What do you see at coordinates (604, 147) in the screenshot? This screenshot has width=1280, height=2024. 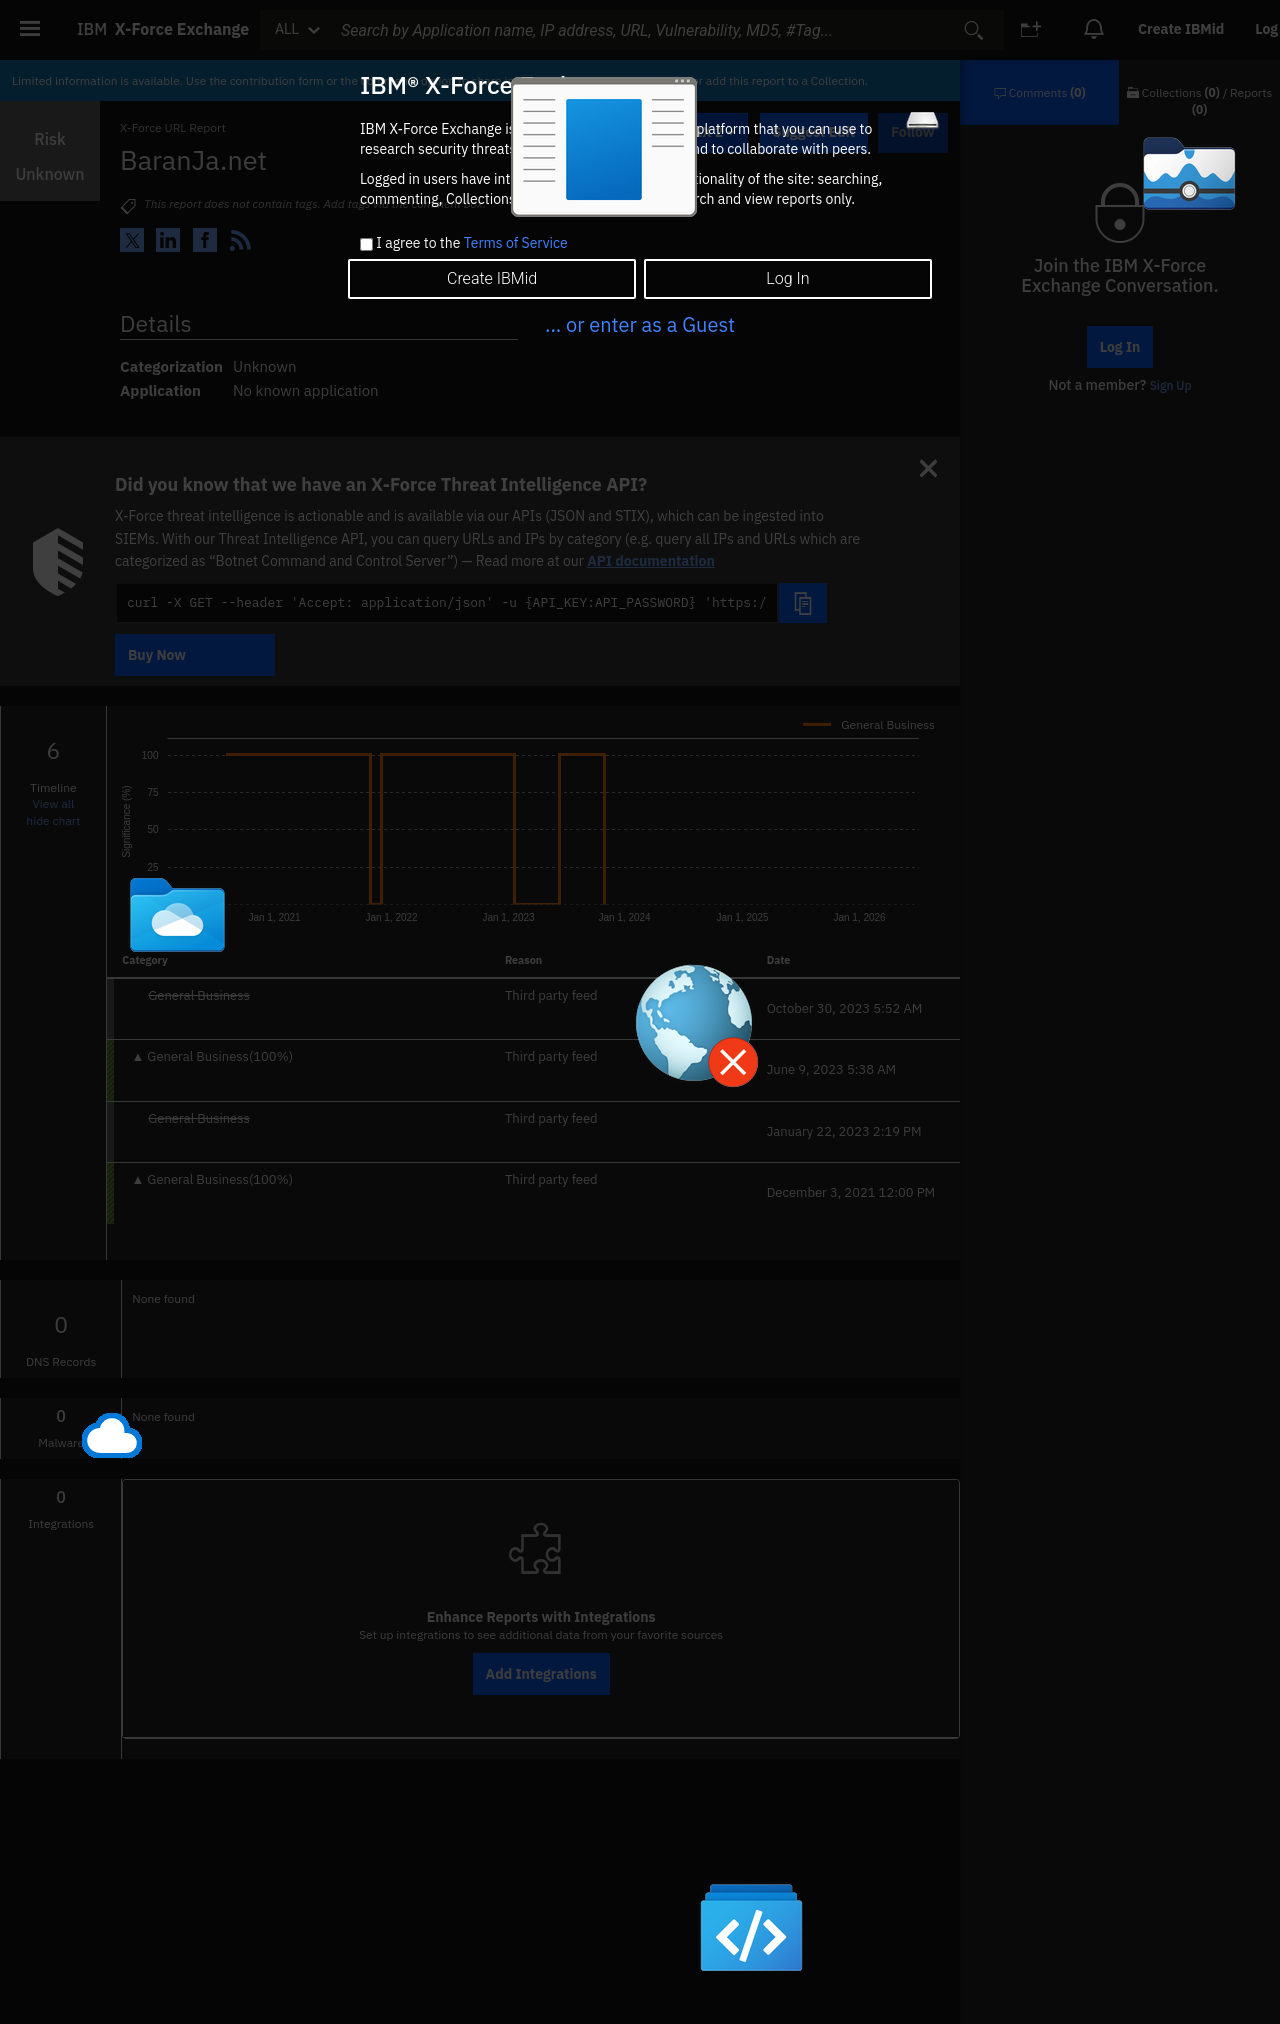 I see `open a program or application window` at bounding box center [604, 147].